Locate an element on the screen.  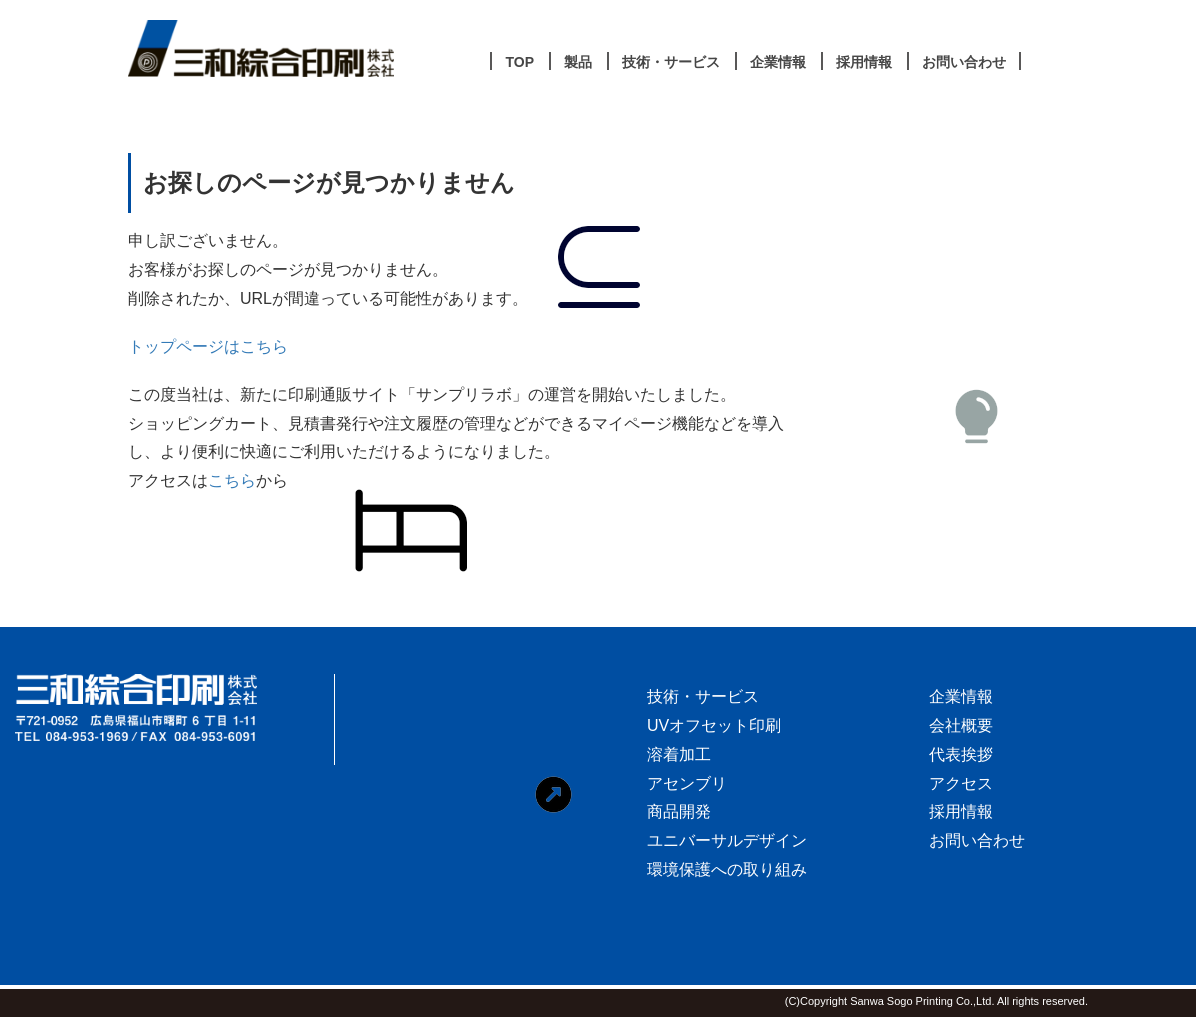
view accommodation or hotel options is located at coordinates (407, 530).